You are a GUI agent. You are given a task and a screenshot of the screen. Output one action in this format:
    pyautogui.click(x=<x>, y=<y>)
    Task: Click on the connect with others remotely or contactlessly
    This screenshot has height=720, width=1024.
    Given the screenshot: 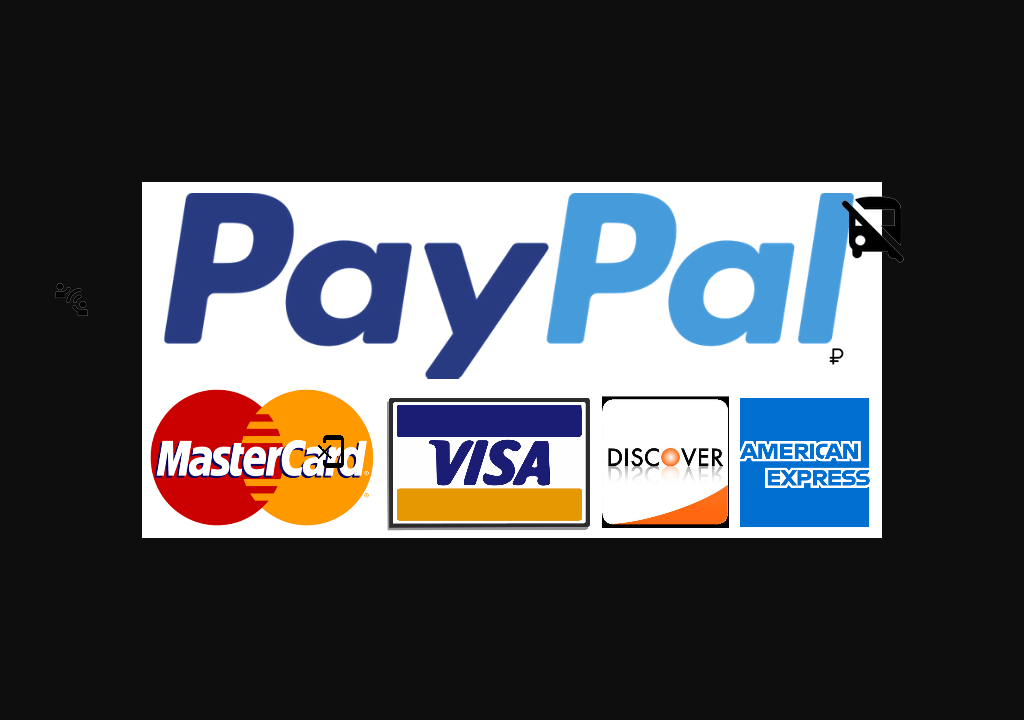 What is the action you would take?
    pyautogui.click(x=71, y=299)
    